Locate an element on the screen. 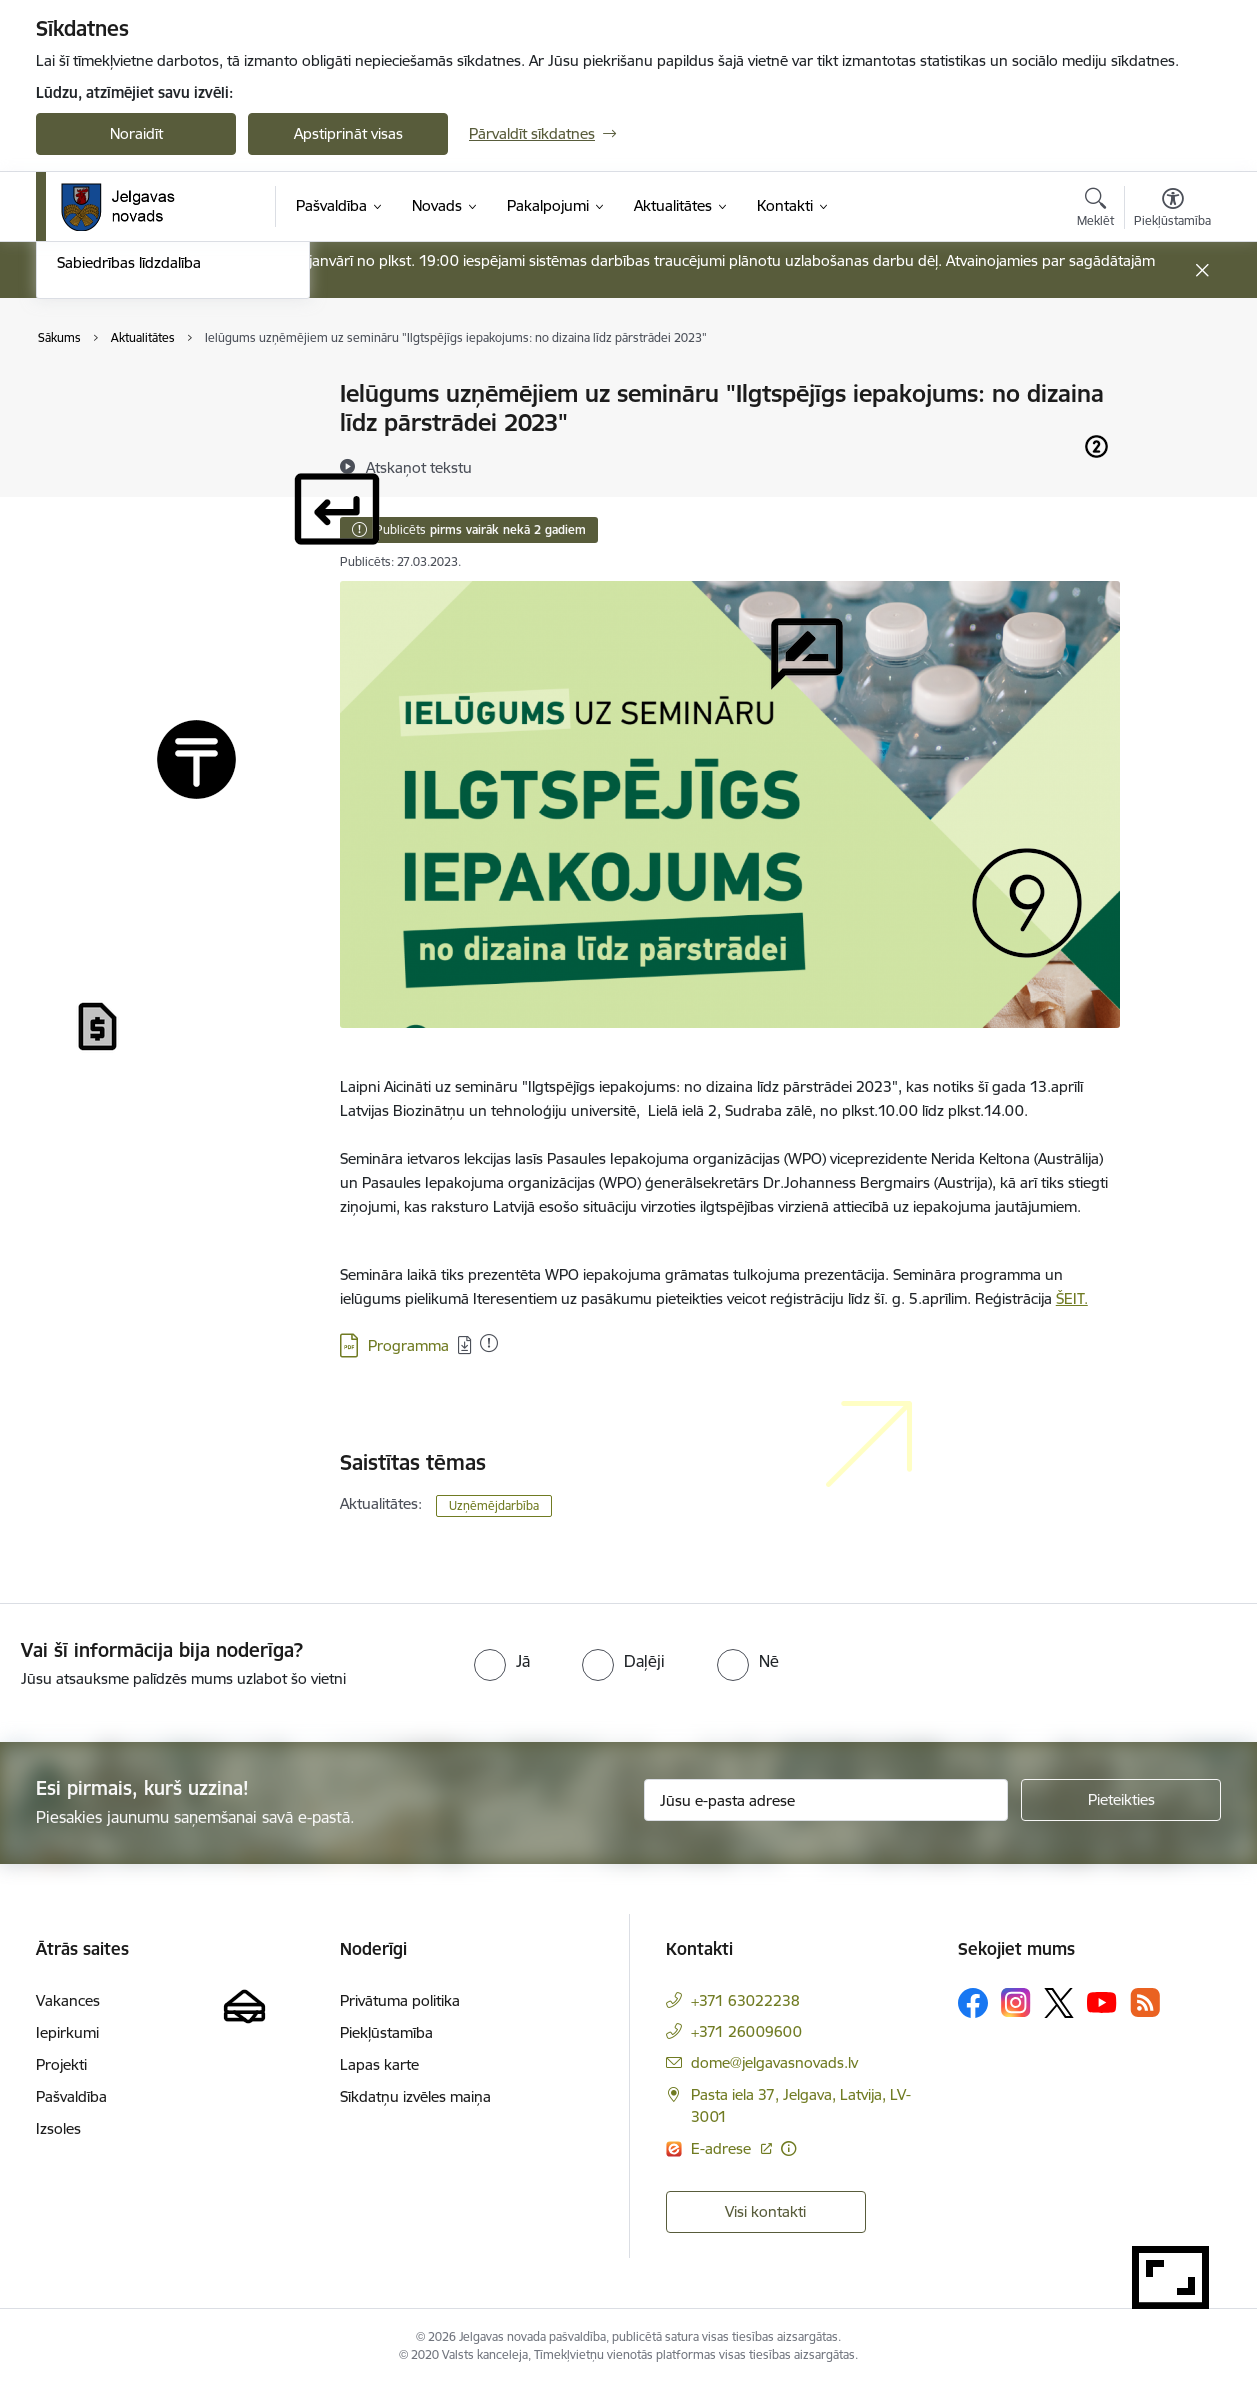 Image resolution: width=1257 pixels, height=2385 pixels. view invoice or billing document is located at coordinates (97, 1026).